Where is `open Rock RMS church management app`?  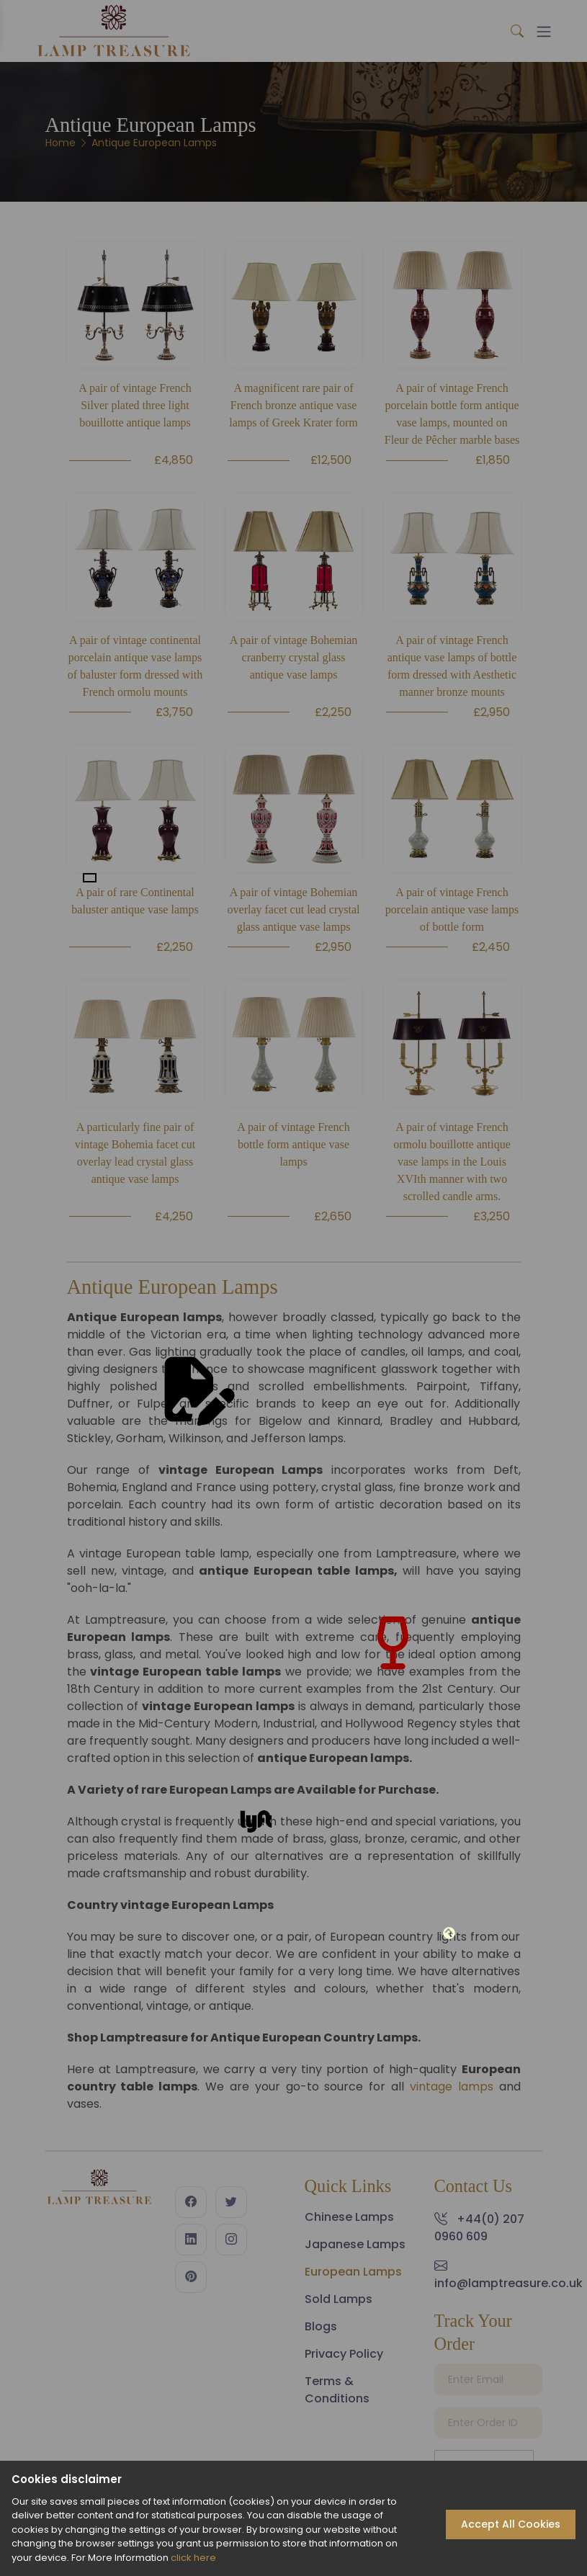 open Rock RMS church management app is located at coordinates (449, 1933).